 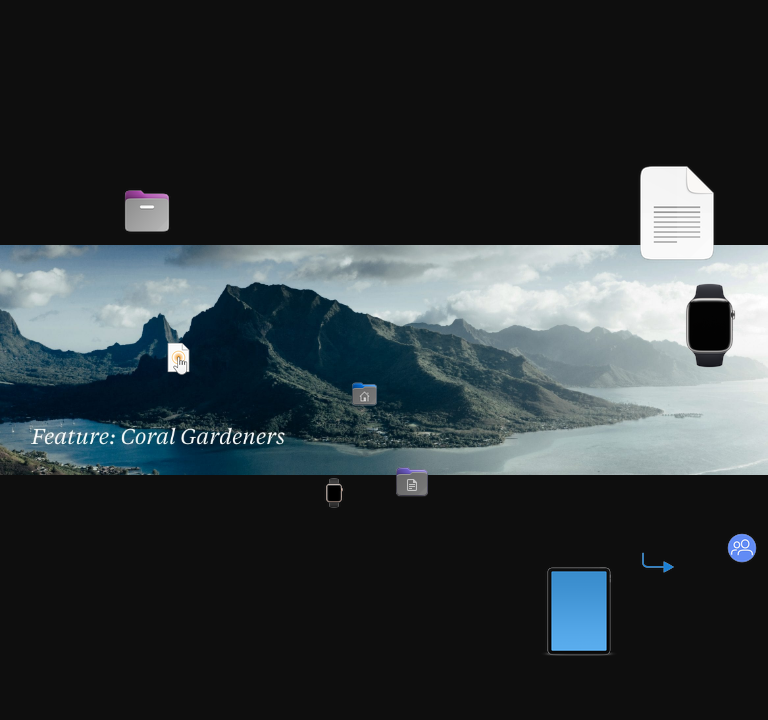 What do you see at coordinates (364, 393) in the screenshot?
I see `access your home folder` at bounding box center [364, 393].